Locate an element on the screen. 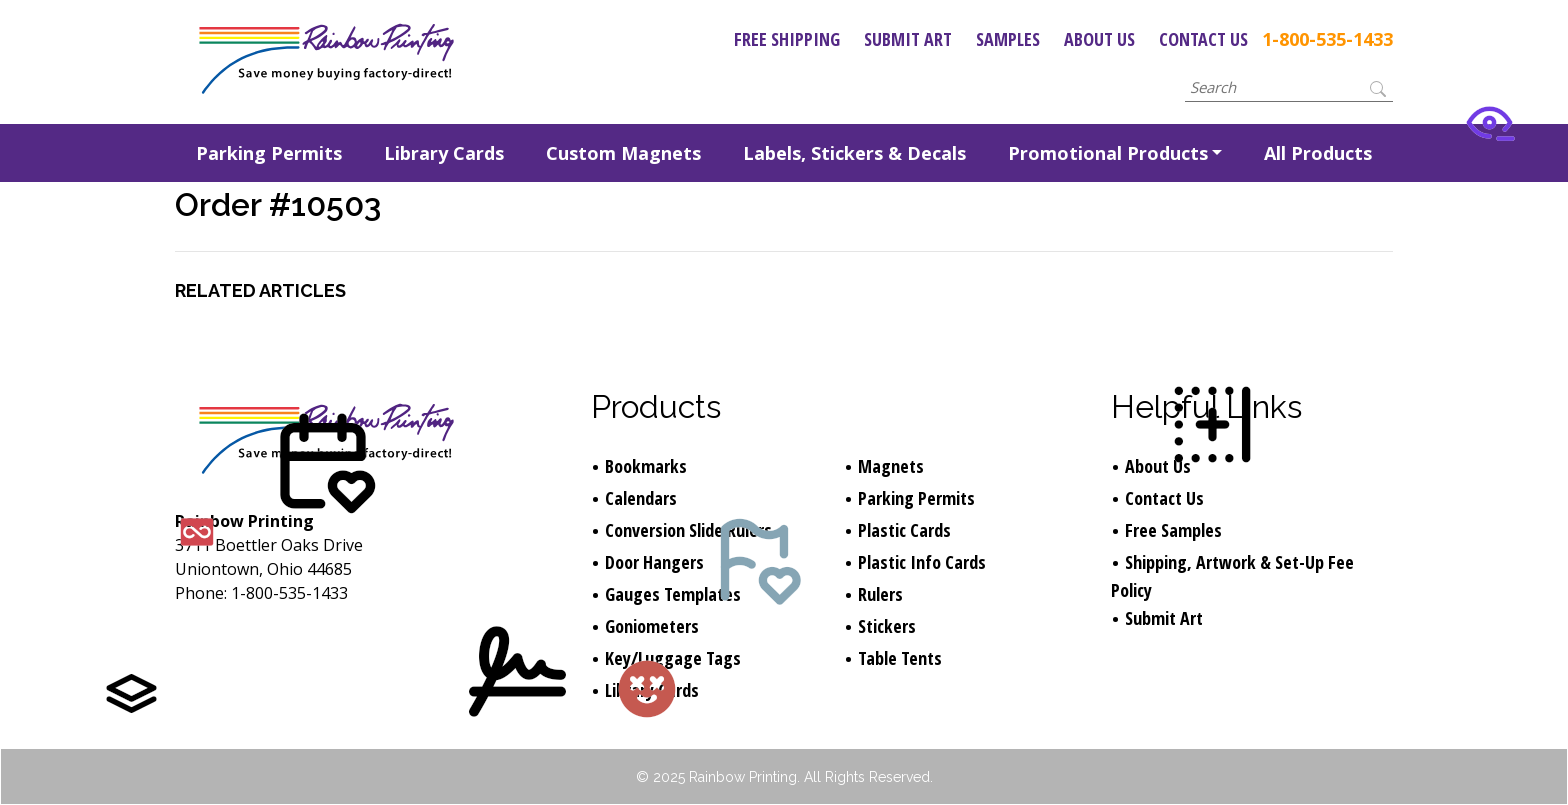  add a right border to selected element is located at coordinates (1212, 424).